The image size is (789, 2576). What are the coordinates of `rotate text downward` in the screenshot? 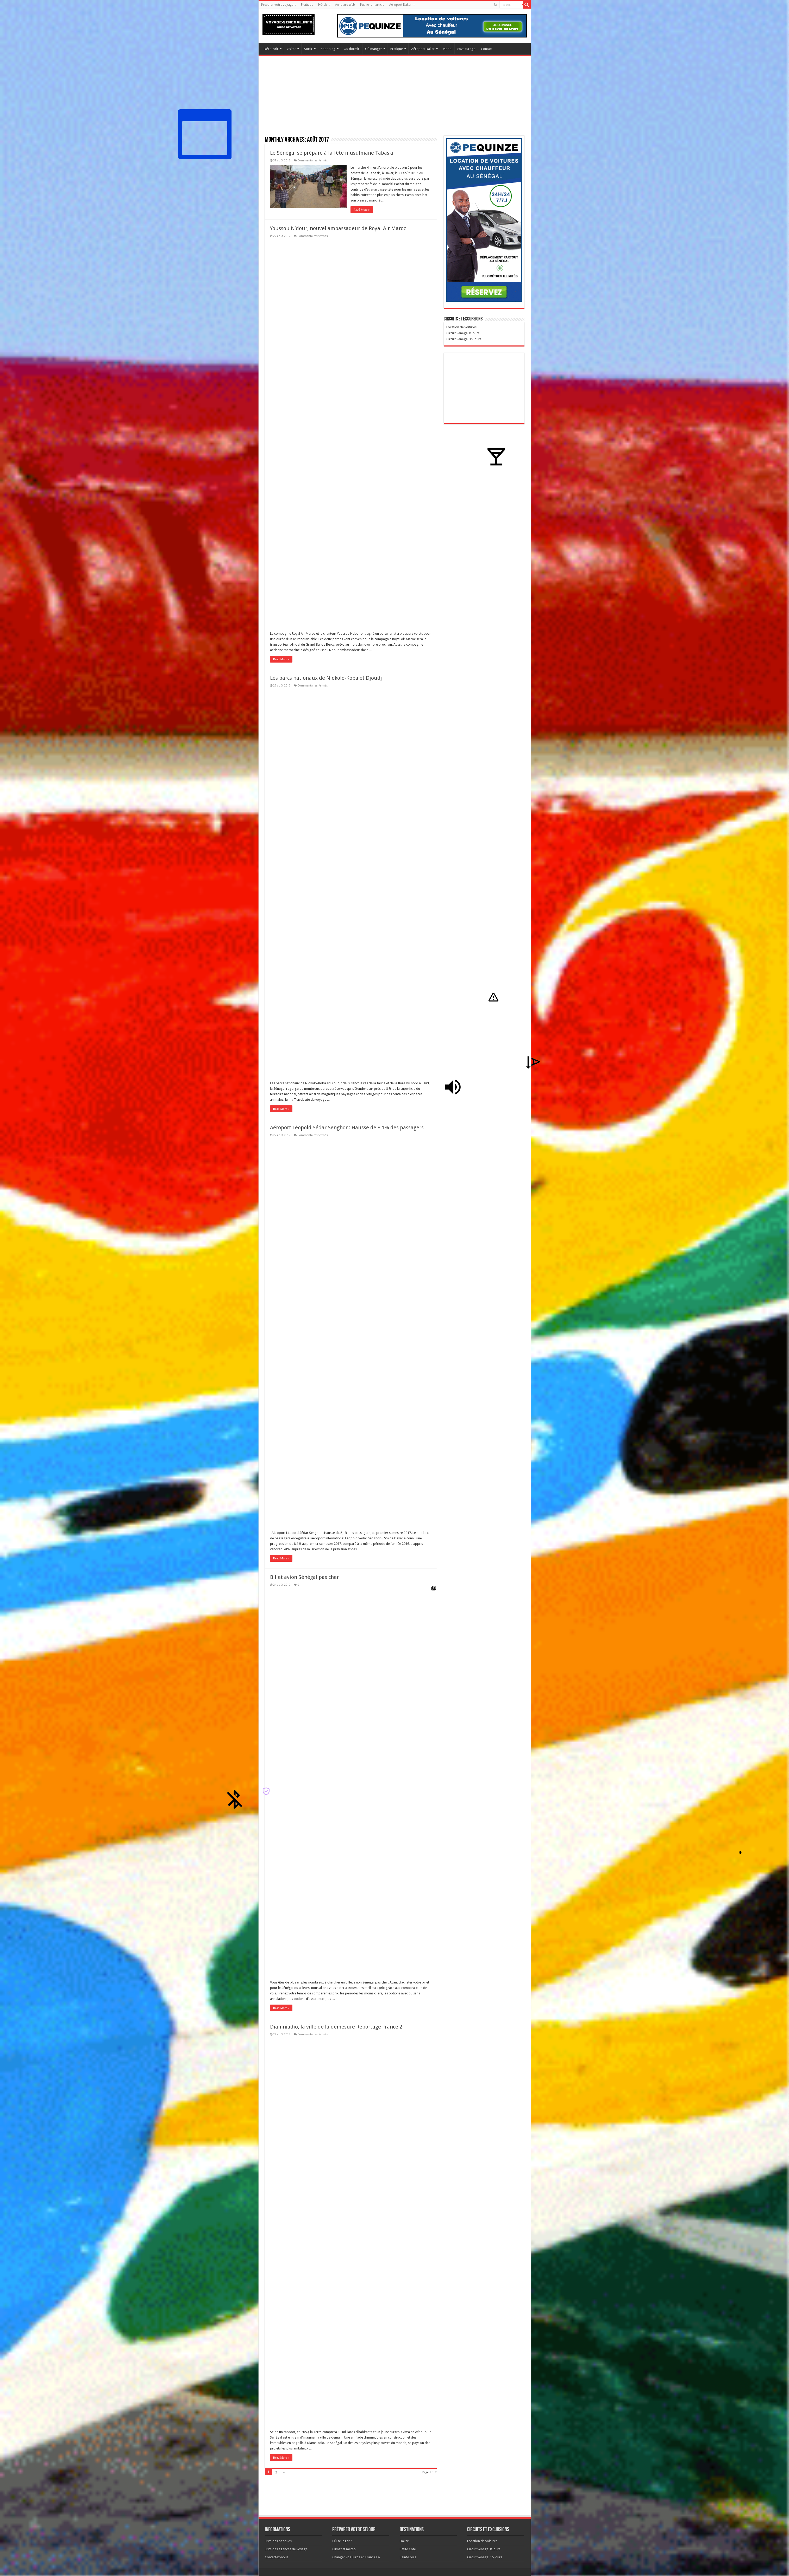 It's located at (533, 1062).